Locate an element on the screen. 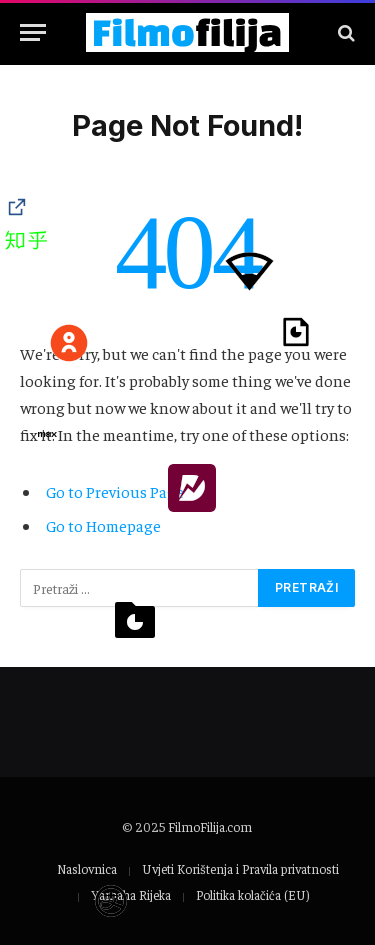  open the Dunzo delivery app is located at coordinates (192, 488).